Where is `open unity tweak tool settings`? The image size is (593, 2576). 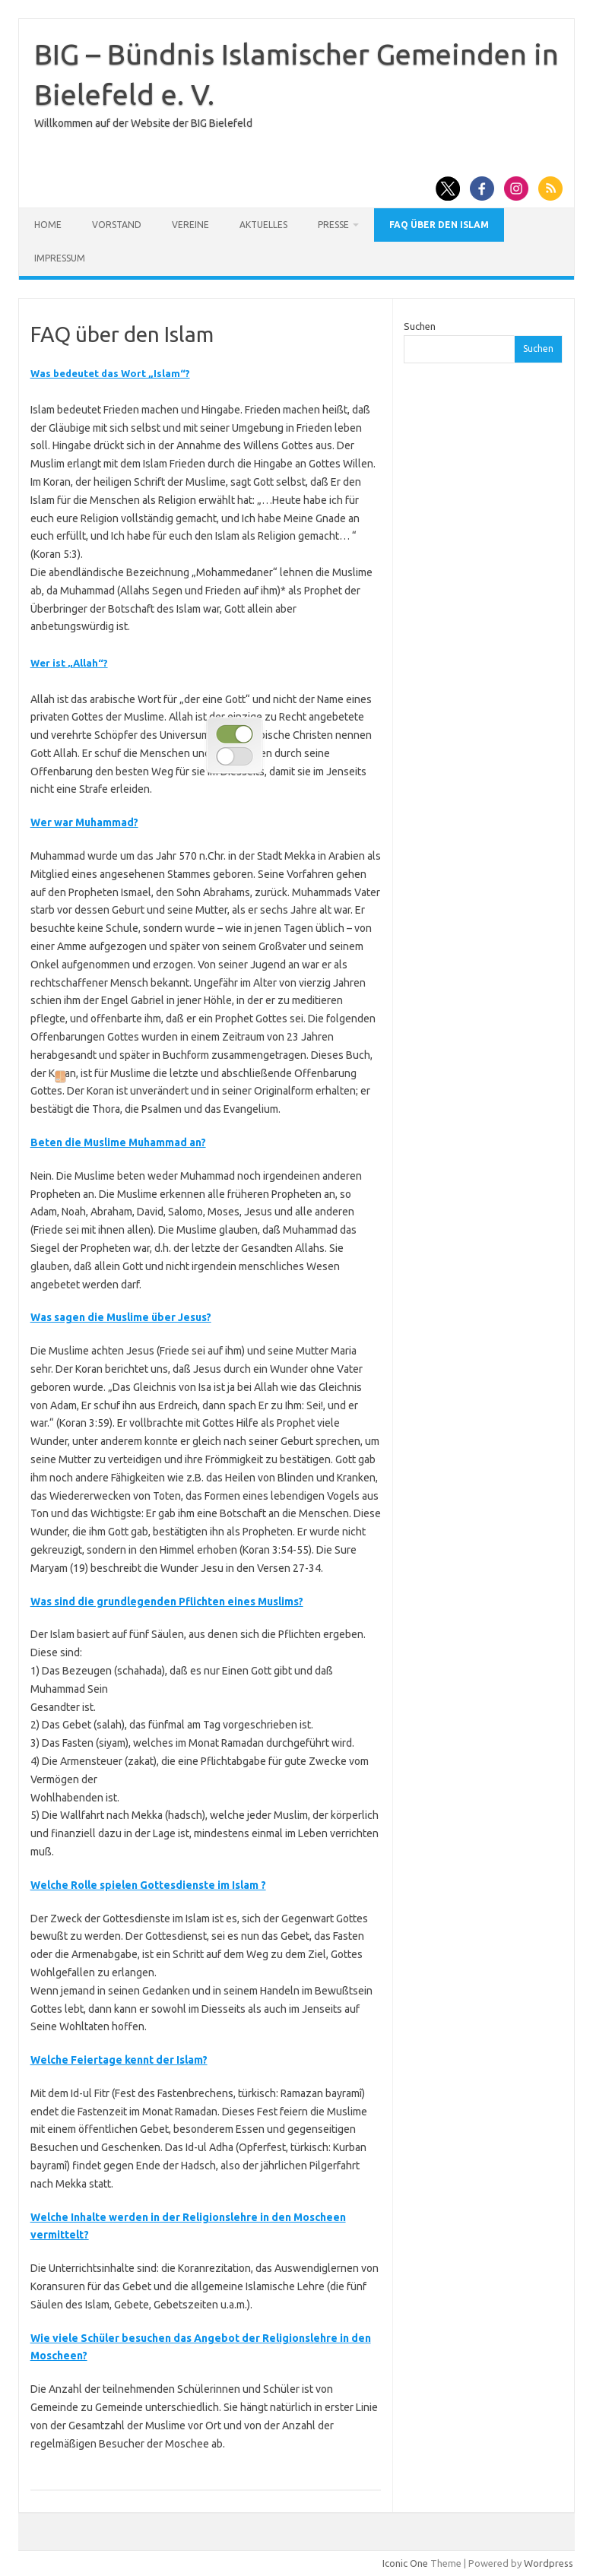
open unity tweak tool settings is located at coordinates (234, 745).